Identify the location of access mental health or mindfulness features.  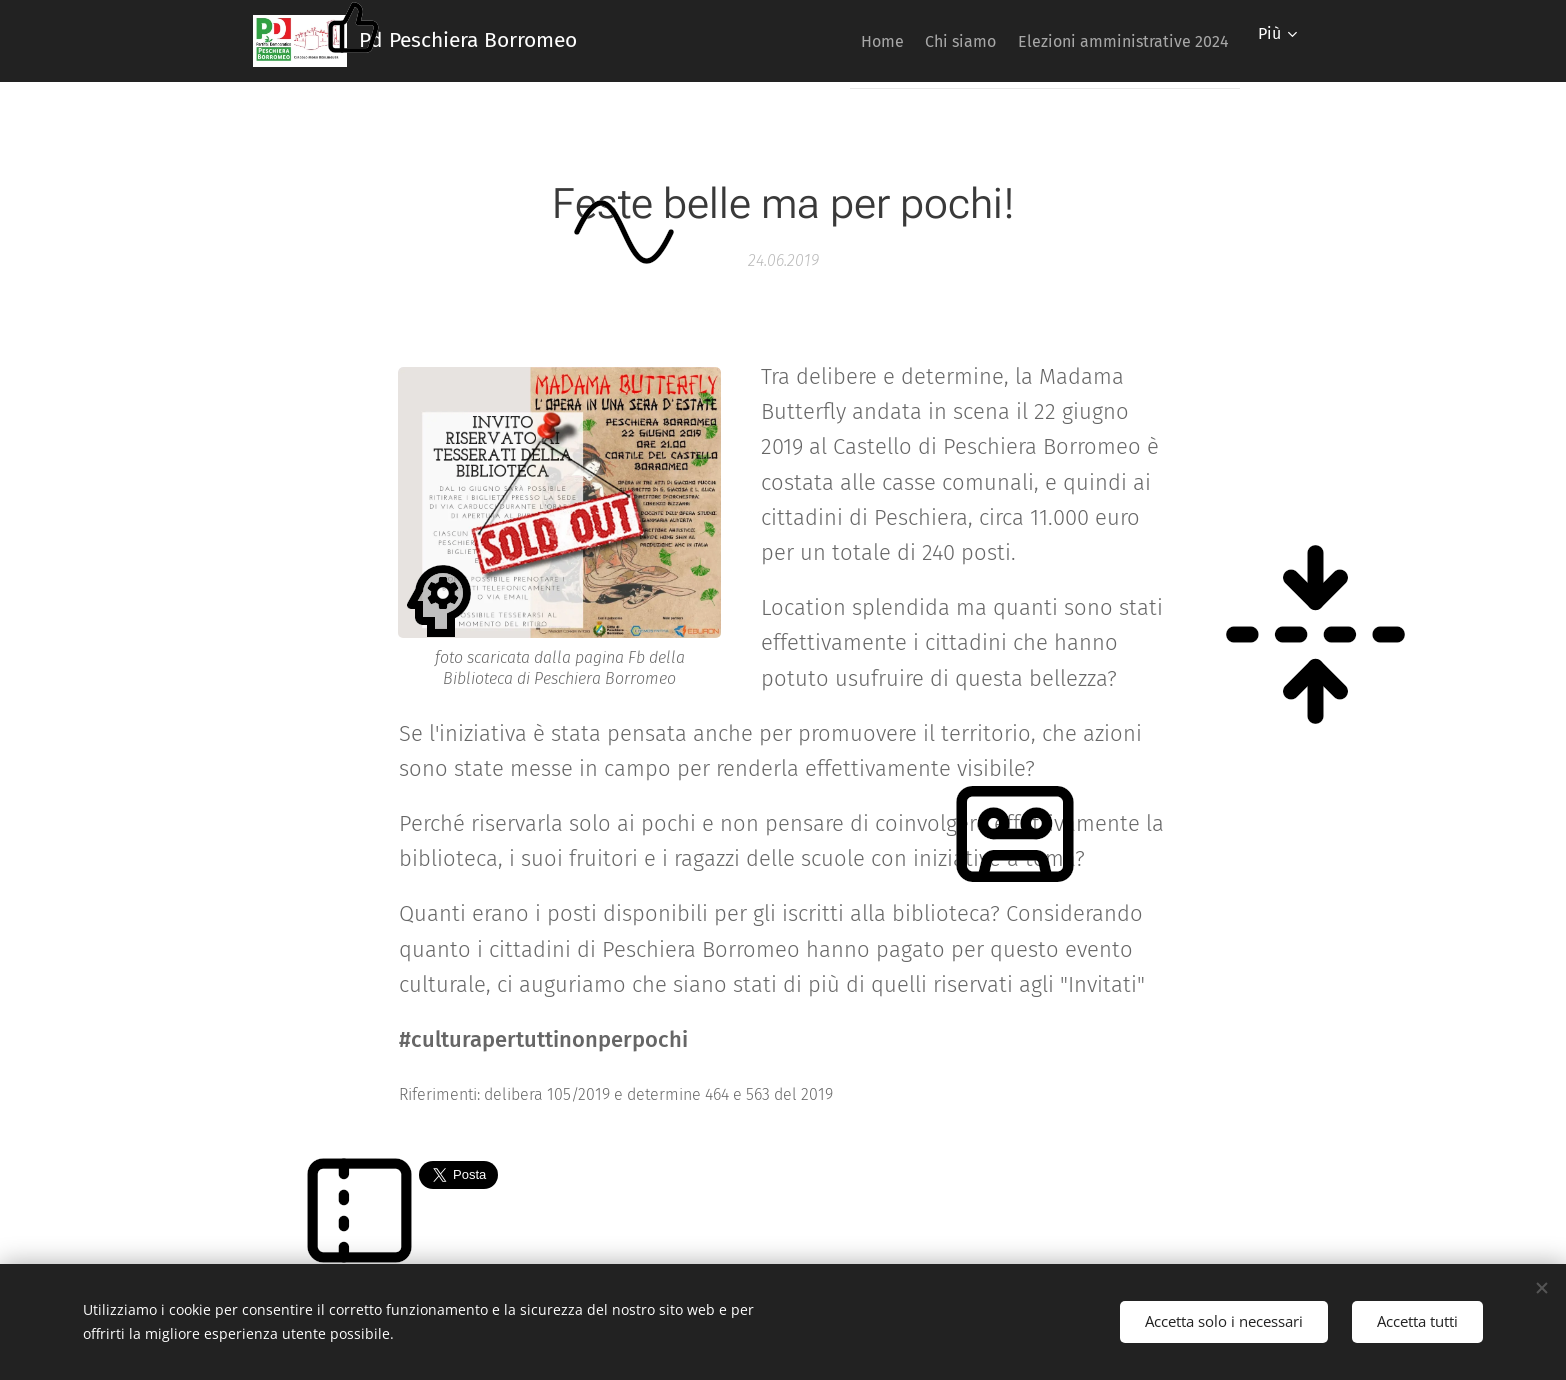
(439, 601).